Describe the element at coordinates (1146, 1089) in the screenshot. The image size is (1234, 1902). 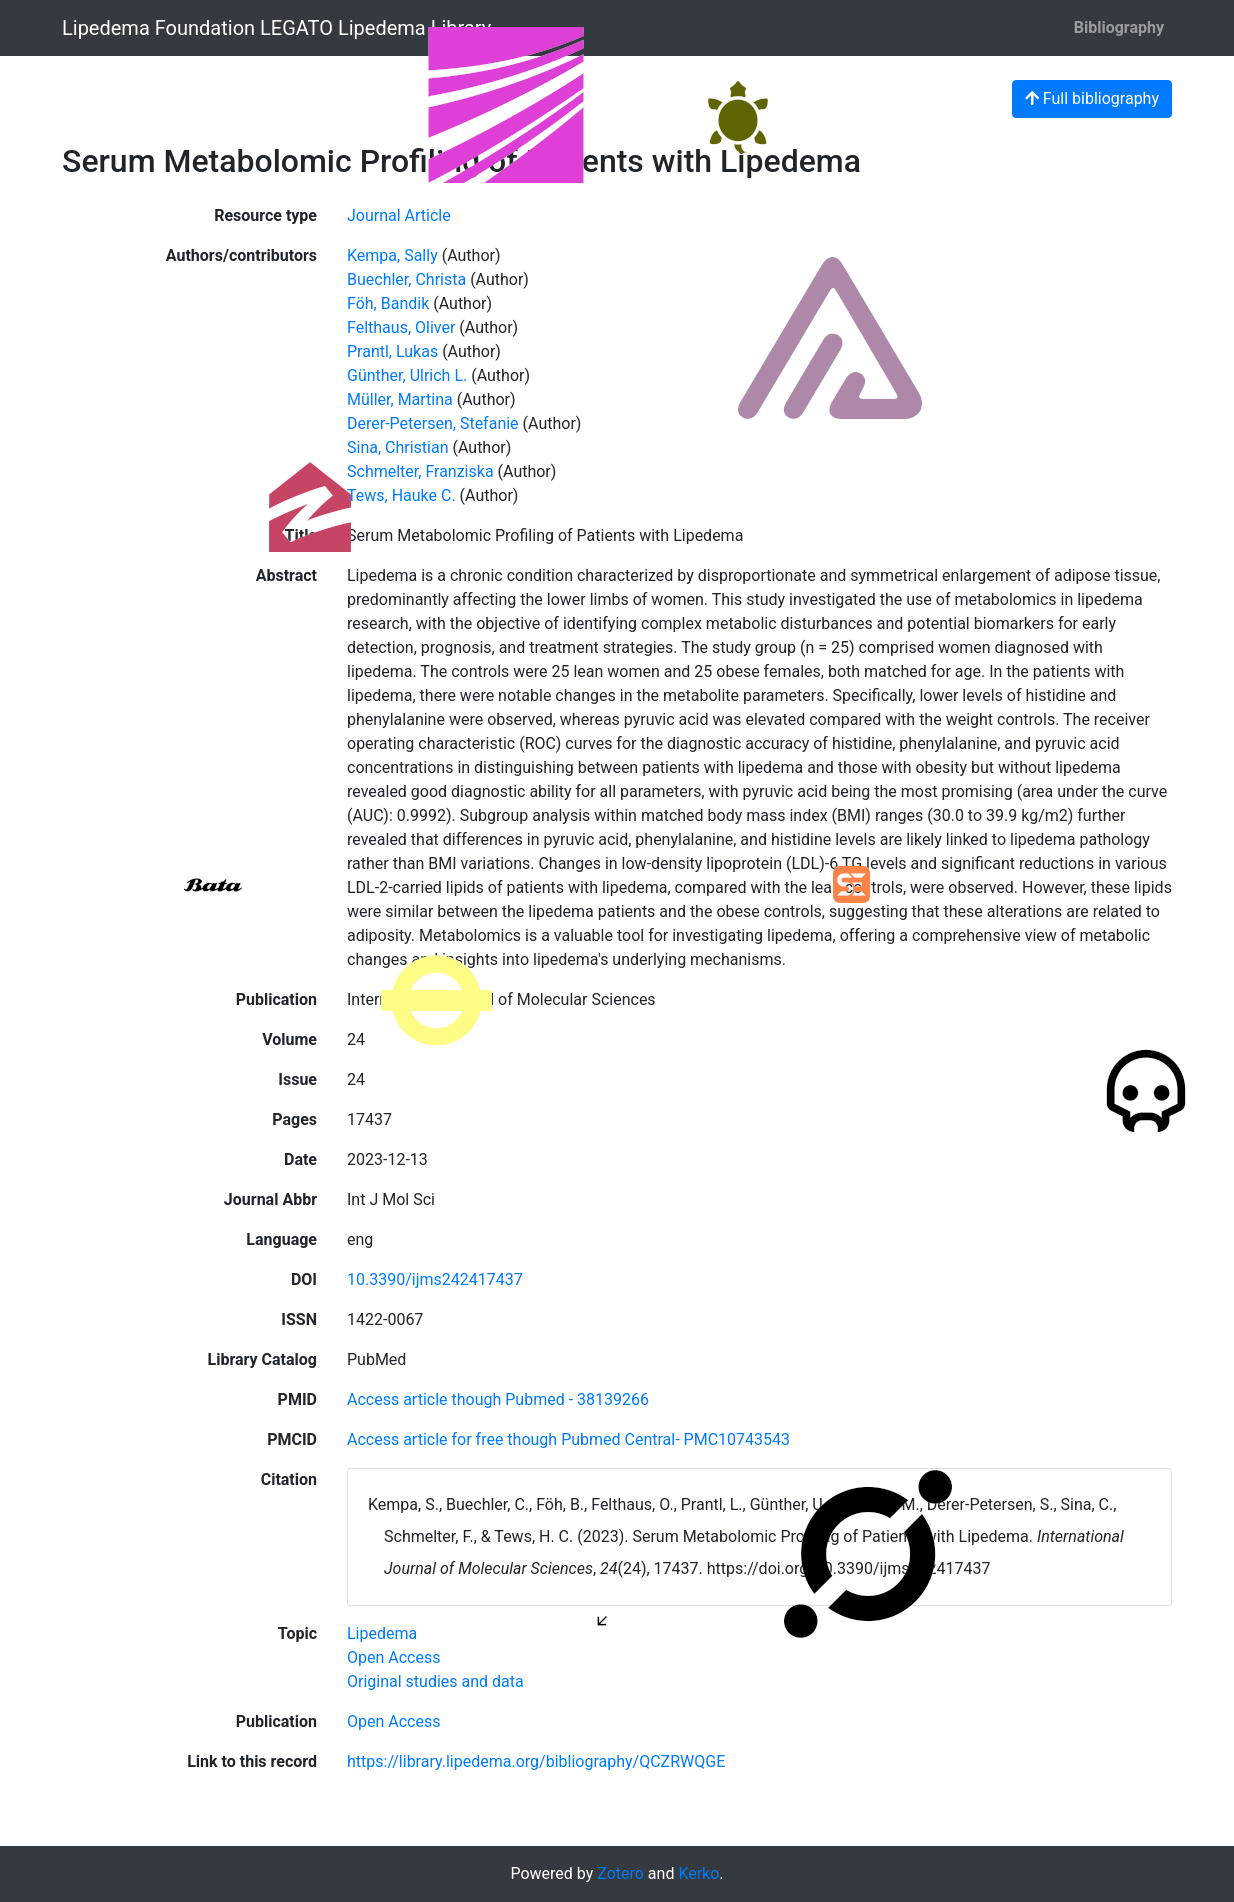
I see `indicates dangerous or hazardous content` at that location.